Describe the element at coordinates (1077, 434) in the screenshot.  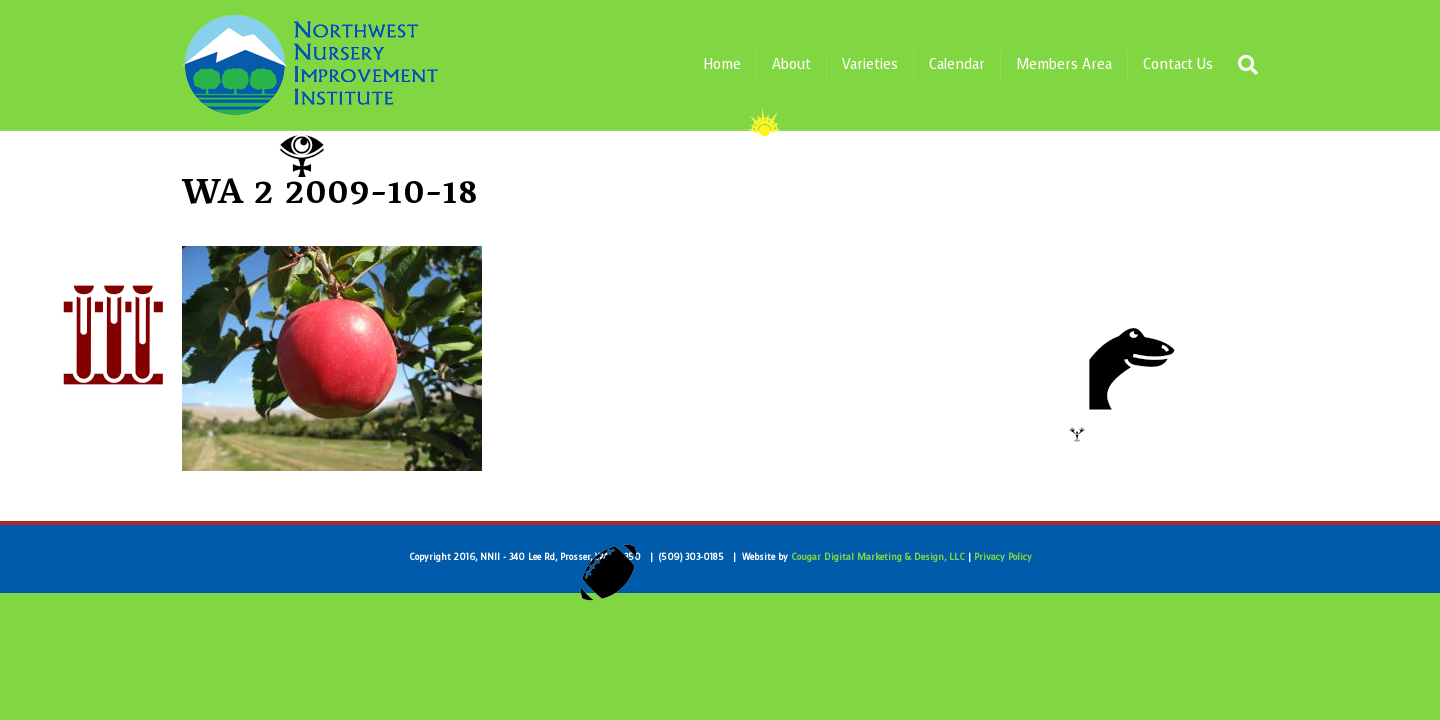
I see `indicates a trap or hazard in gameplay` at that location.